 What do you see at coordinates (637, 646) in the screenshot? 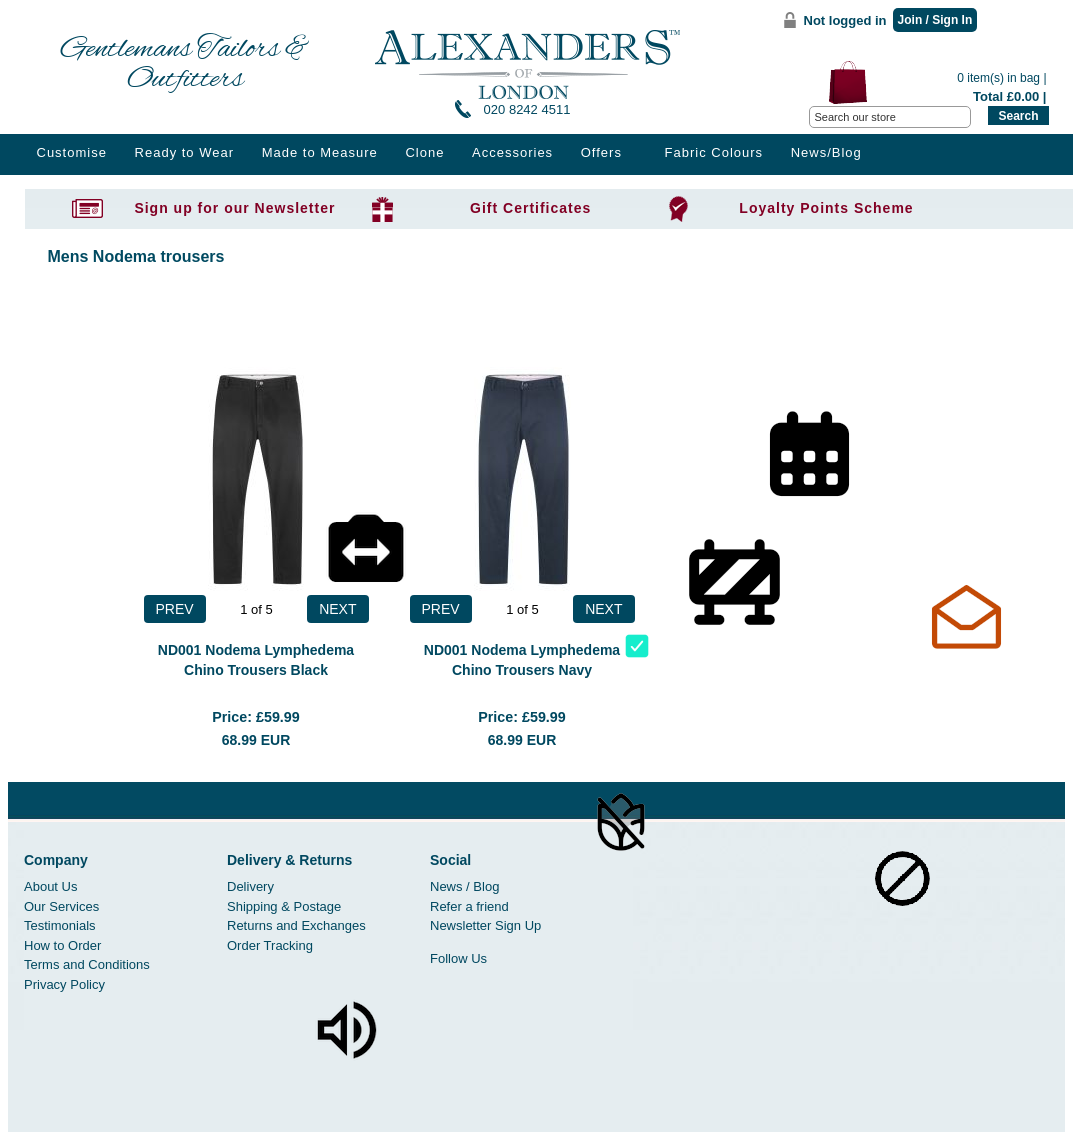
I see `select or confirm an option` at bounding box center [637, 646].